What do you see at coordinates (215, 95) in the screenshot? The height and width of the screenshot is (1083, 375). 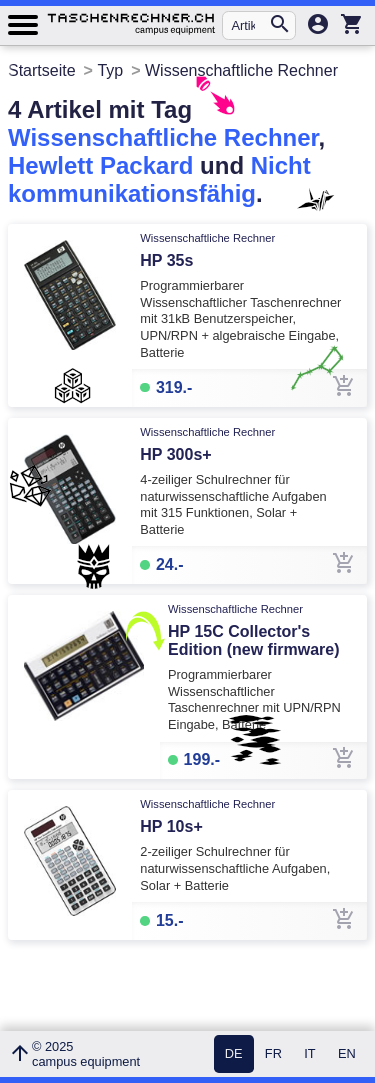 I see `fire projectile or launch attack` at bounding box center [215, 95].